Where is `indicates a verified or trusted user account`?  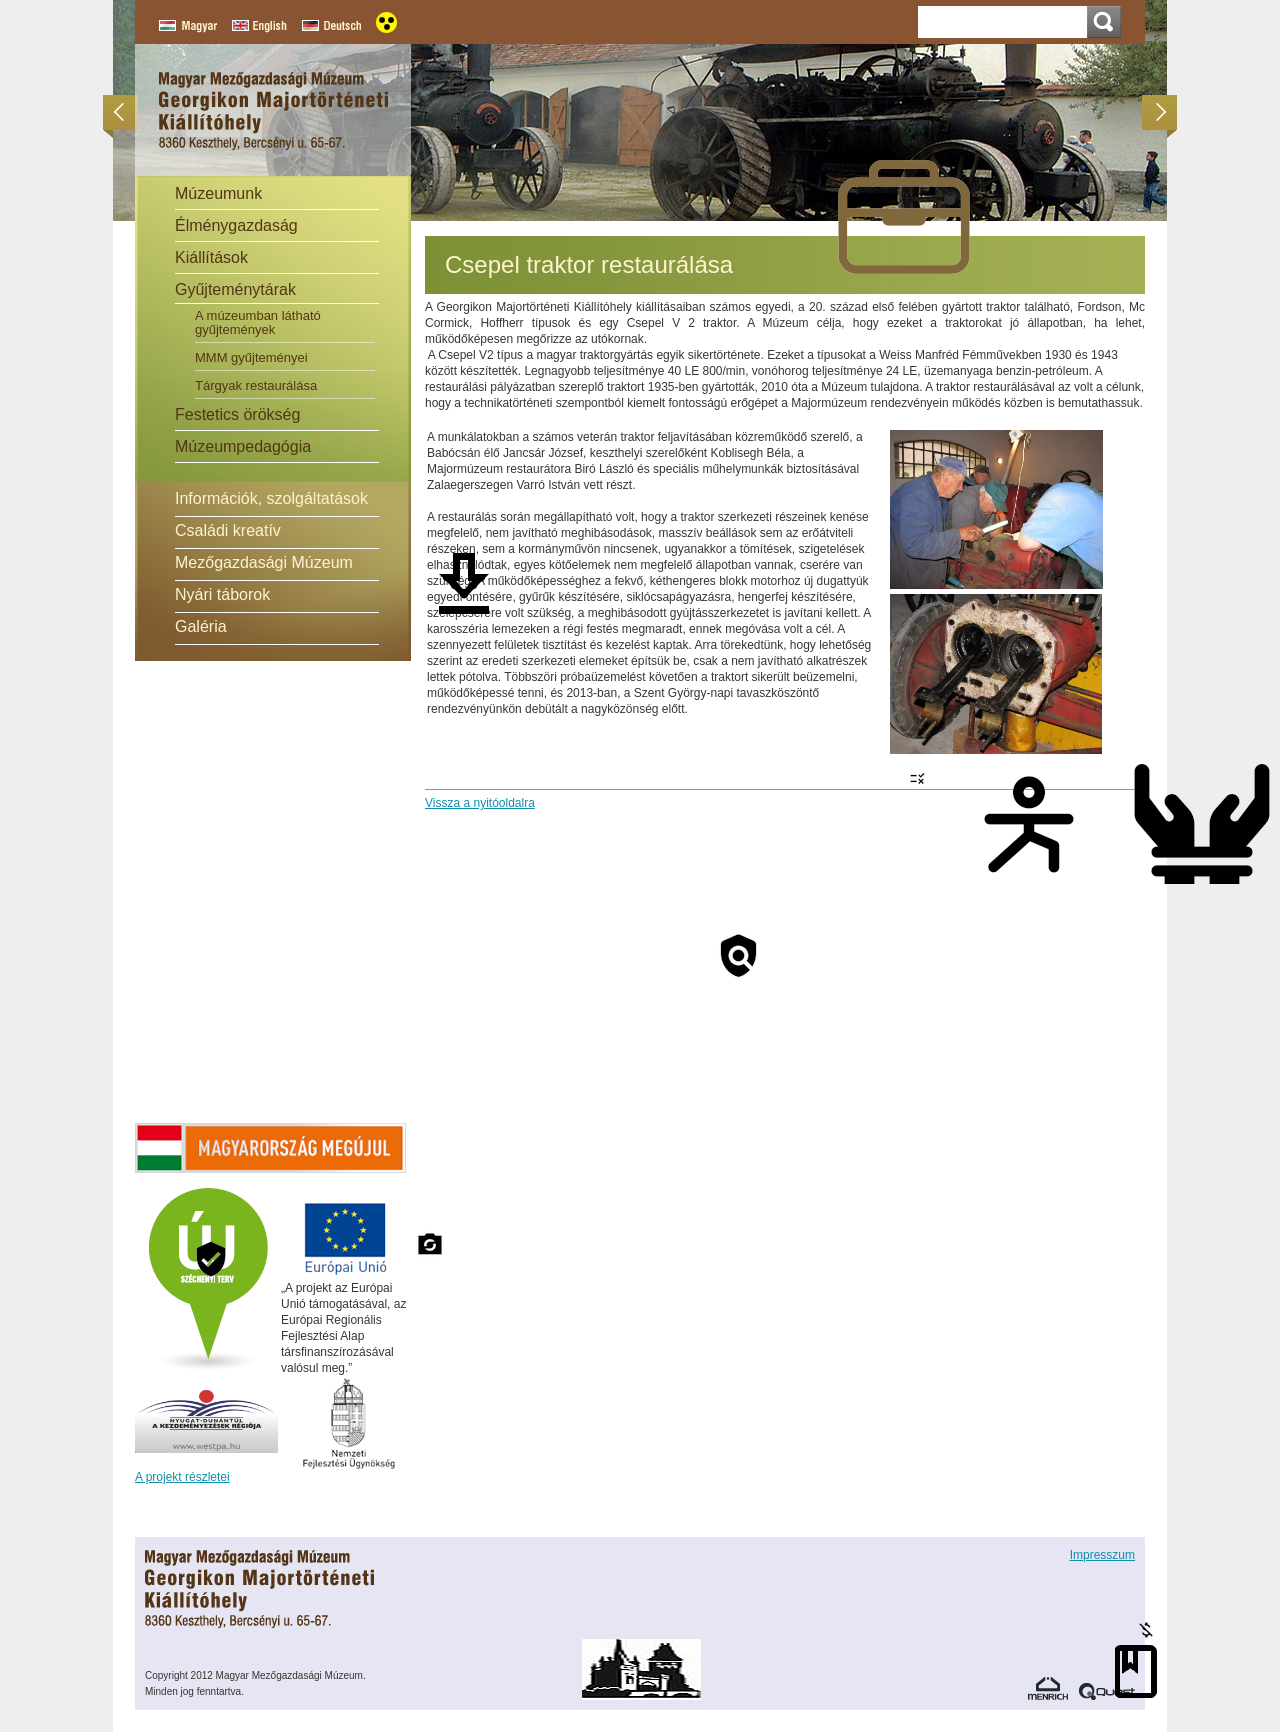 indicates a verified or trusted user account is located at coordinates (211, 1259).